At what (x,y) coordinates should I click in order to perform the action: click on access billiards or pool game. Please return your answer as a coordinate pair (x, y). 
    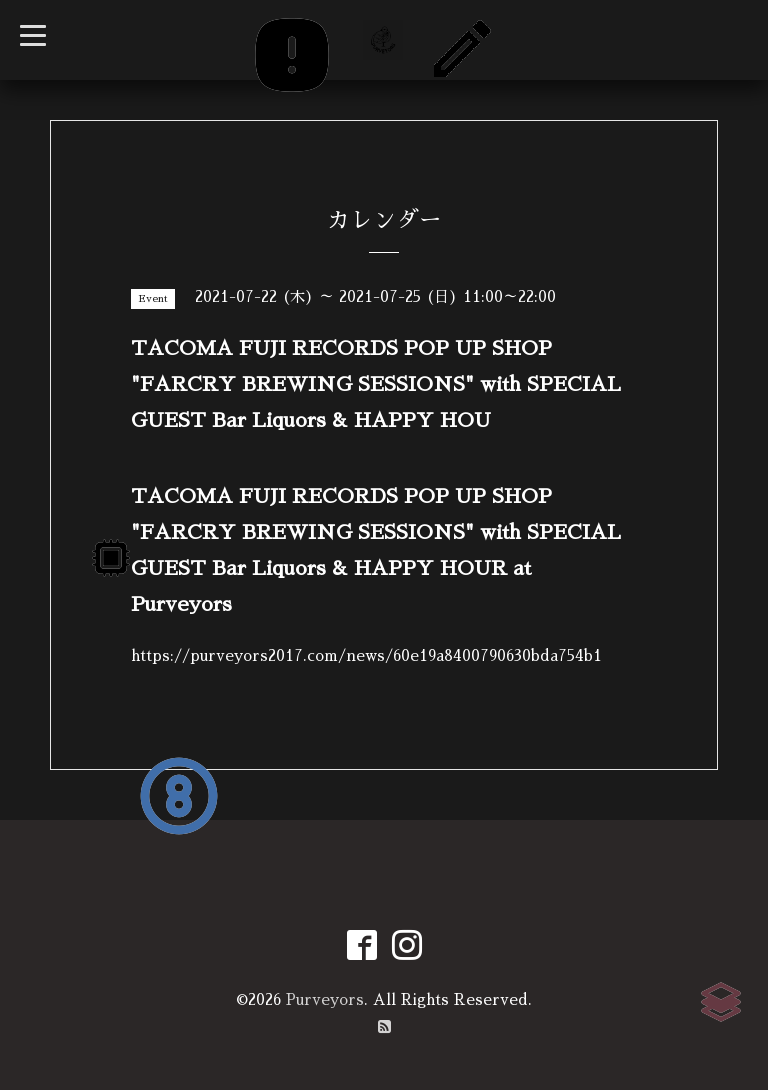
    Looking at the image, I should click on (179, 796).